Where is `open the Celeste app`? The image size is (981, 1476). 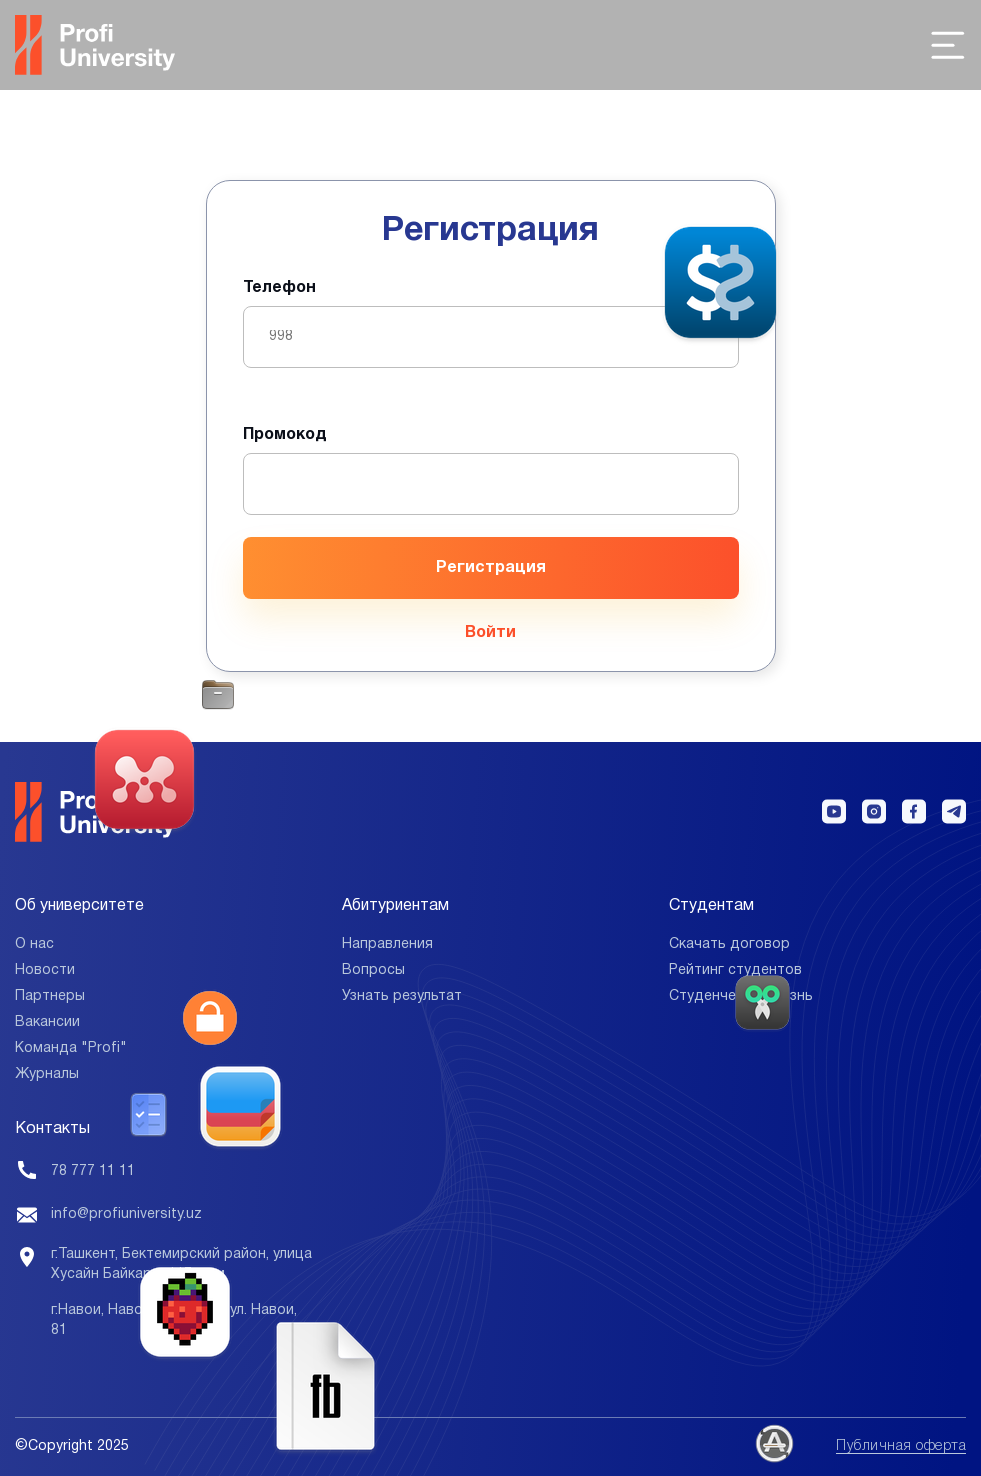 open the Celeste app is located at coordinates (185, 1312).